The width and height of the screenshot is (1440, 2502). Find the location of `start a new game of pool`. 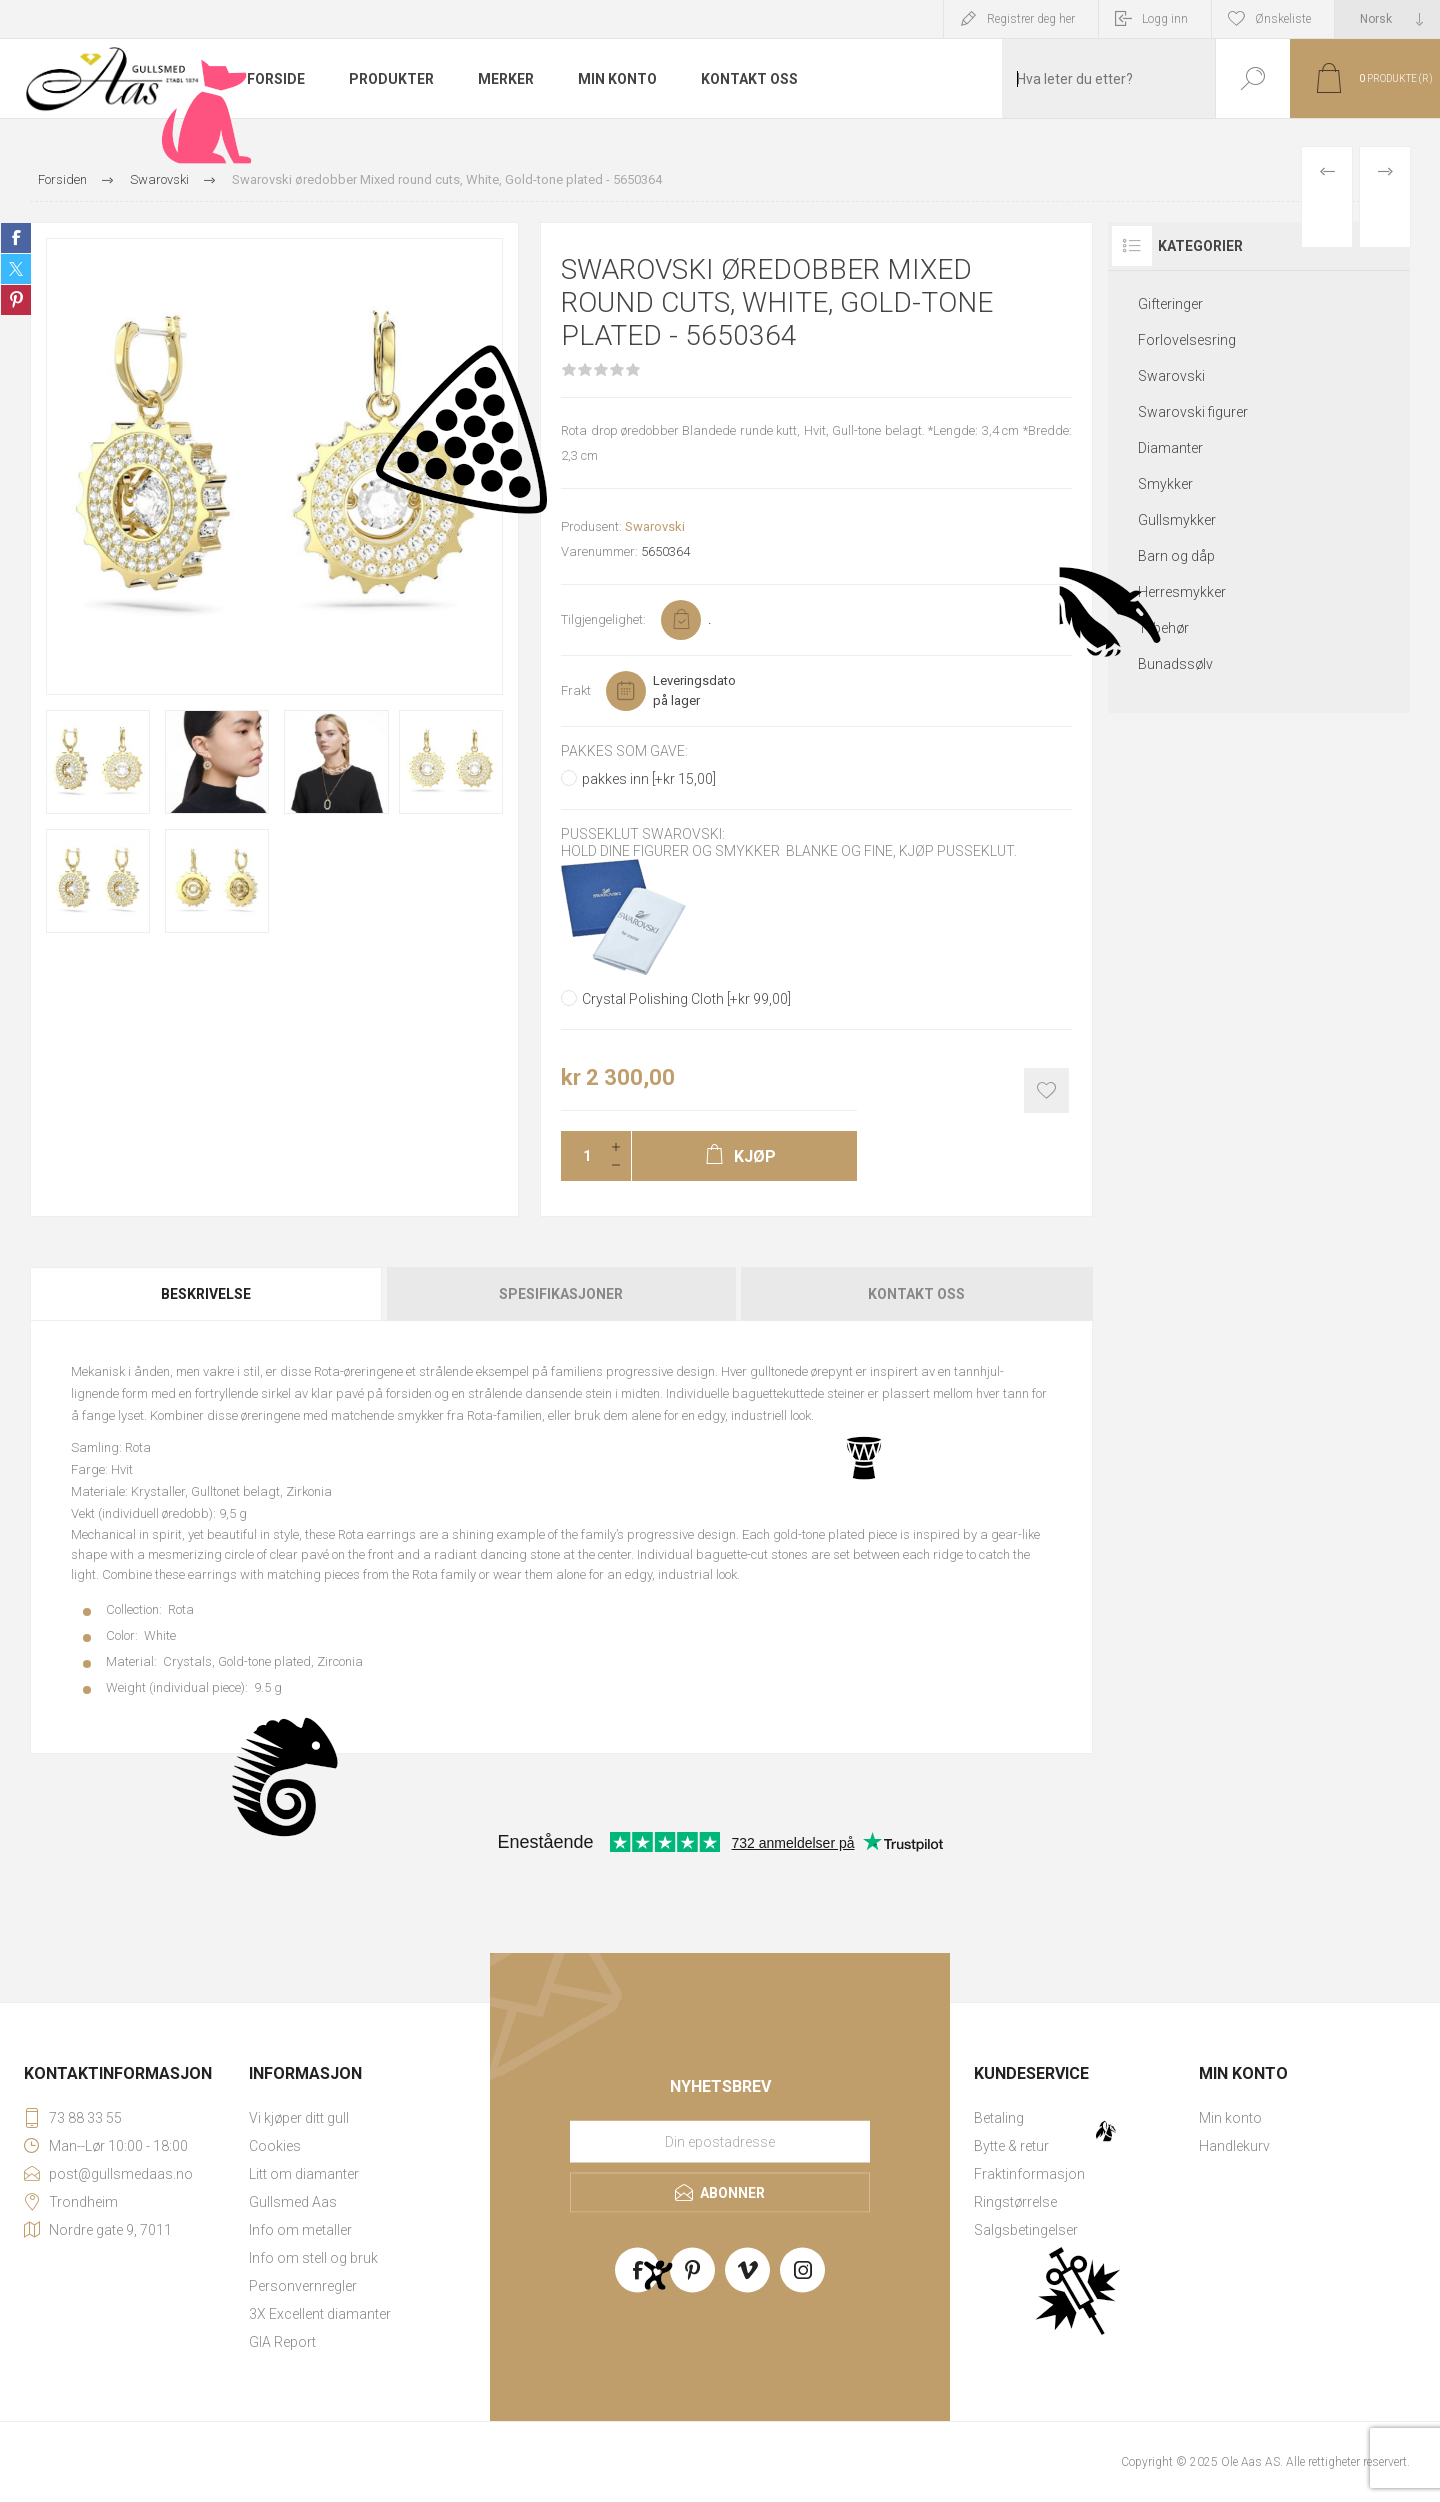

start a new game of pool is located at coordinates (461, 429).